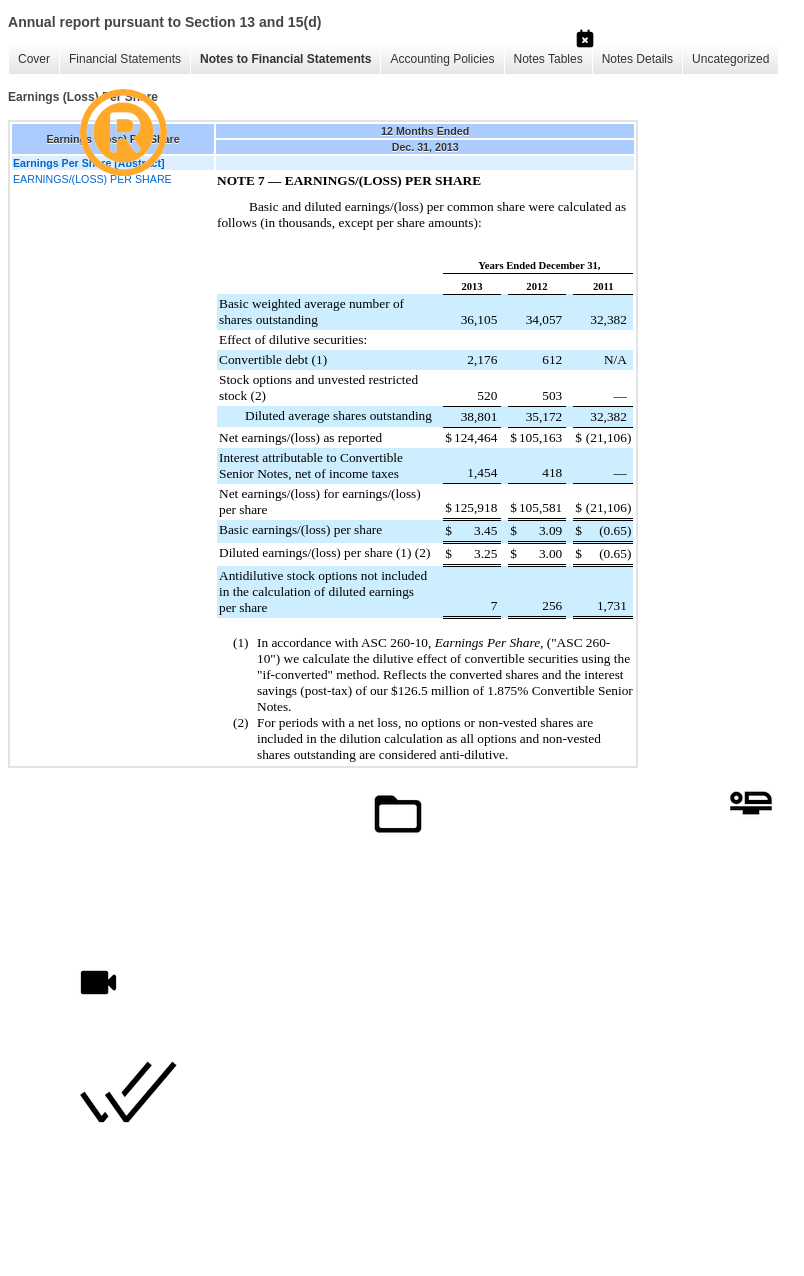 The width and height of the screenshot is (804, 1276). I want to click on mark all items as complete, so click(129, 1092).